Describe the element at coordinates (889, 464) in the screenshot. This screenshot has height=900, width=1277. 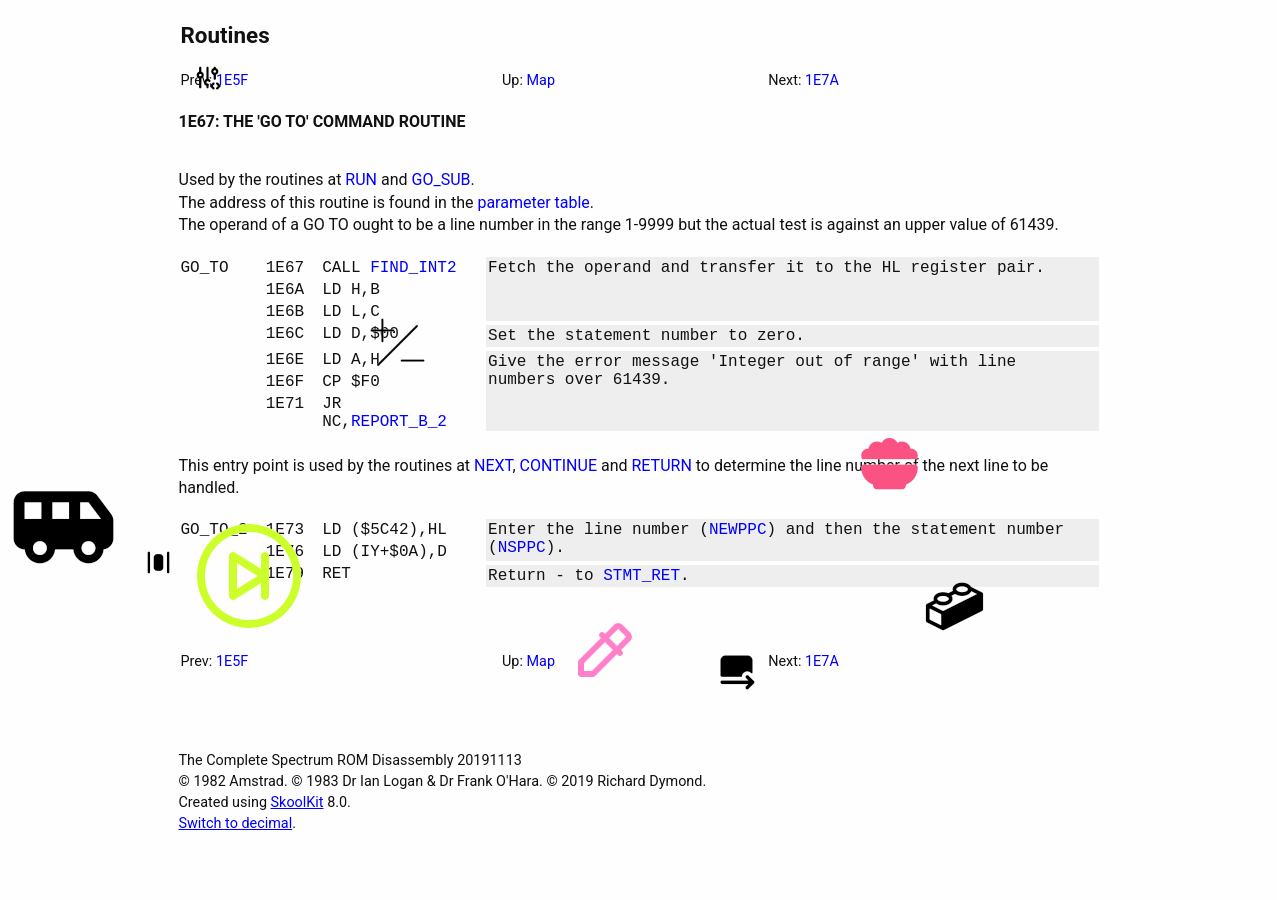
I see `view food or meal options` at that location.